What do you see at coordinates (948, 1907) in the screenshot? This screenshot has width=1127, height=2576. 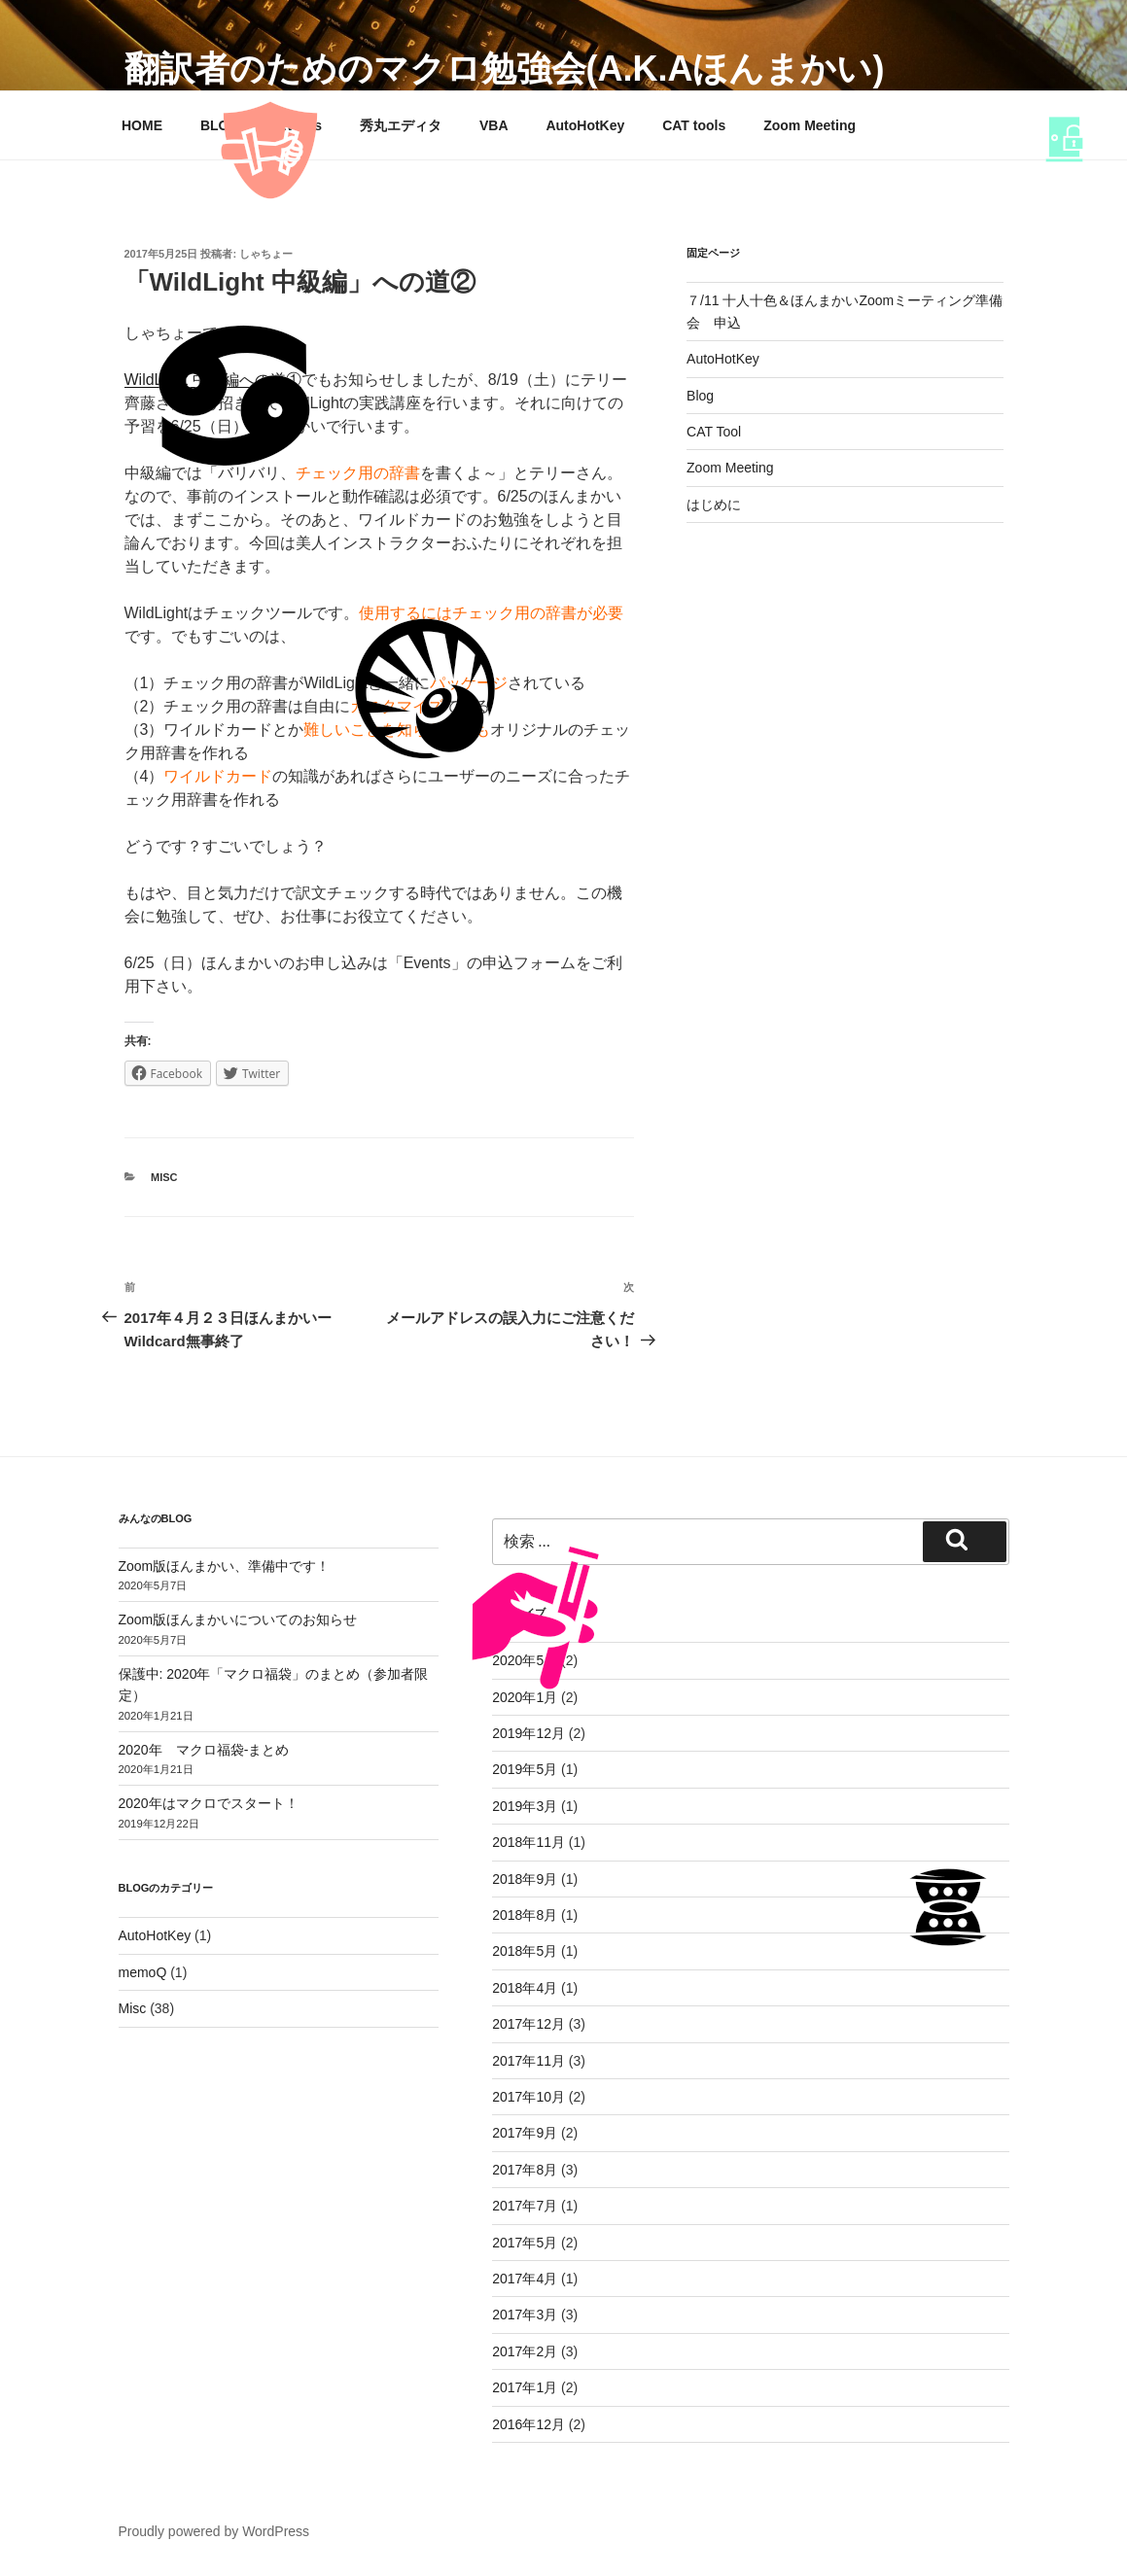 I see `abstract hourglass or time-based game mechanic` at bounding box center [948, 1907].